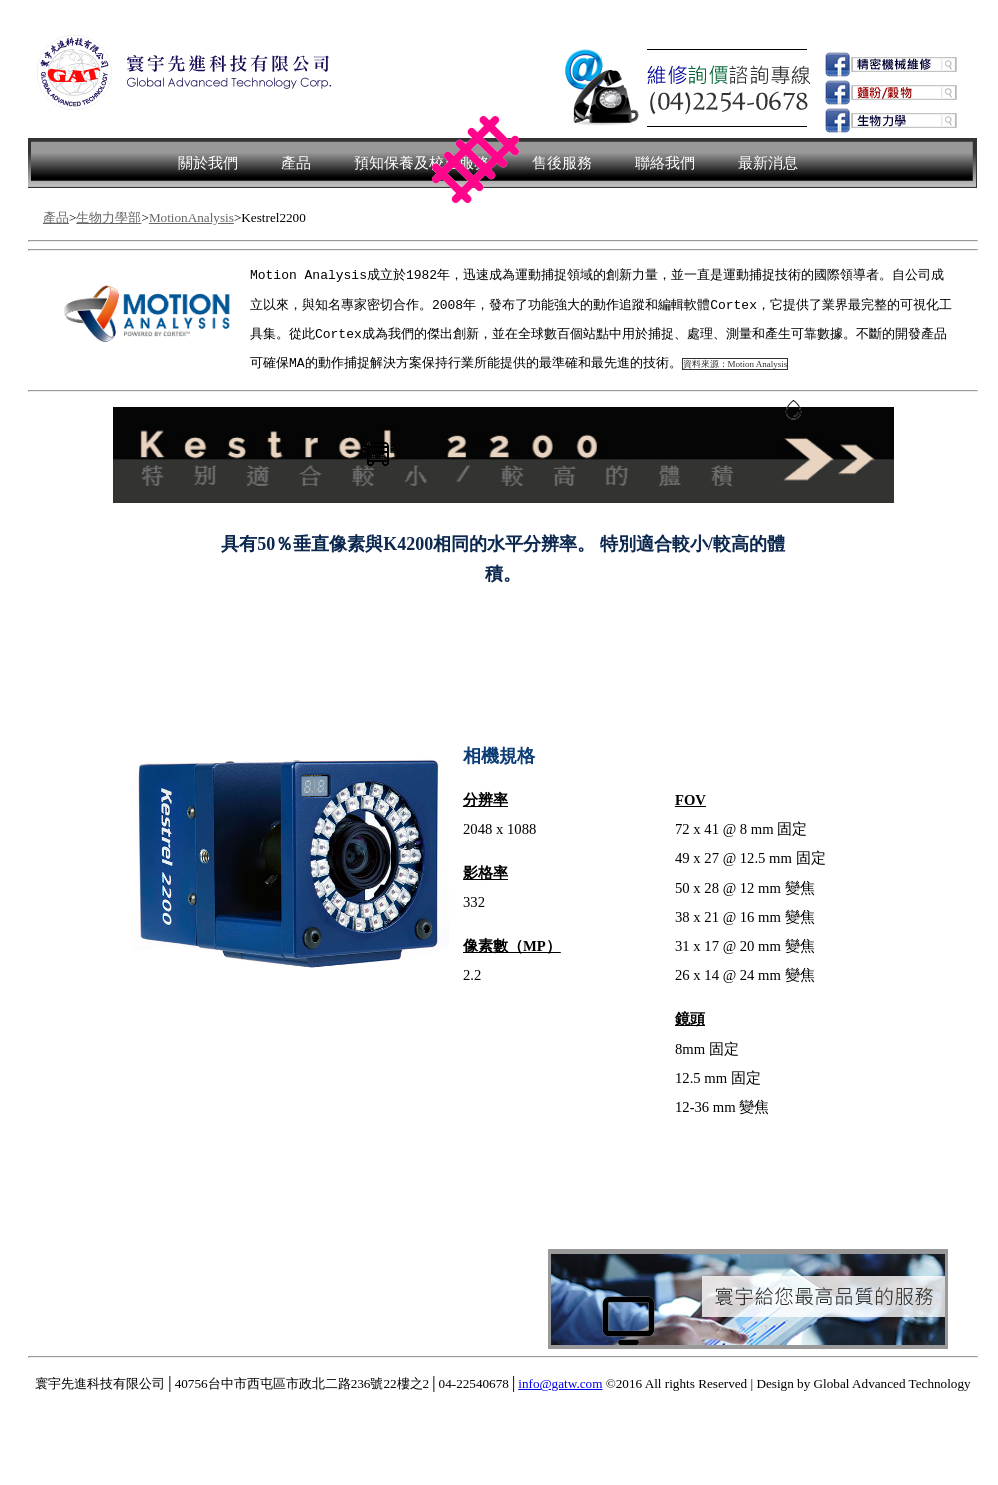  What do you see at coordinates (793, 410) in the screenshot?
I see `indicates water or liquid-related settings` at bounding box center [793, 410].